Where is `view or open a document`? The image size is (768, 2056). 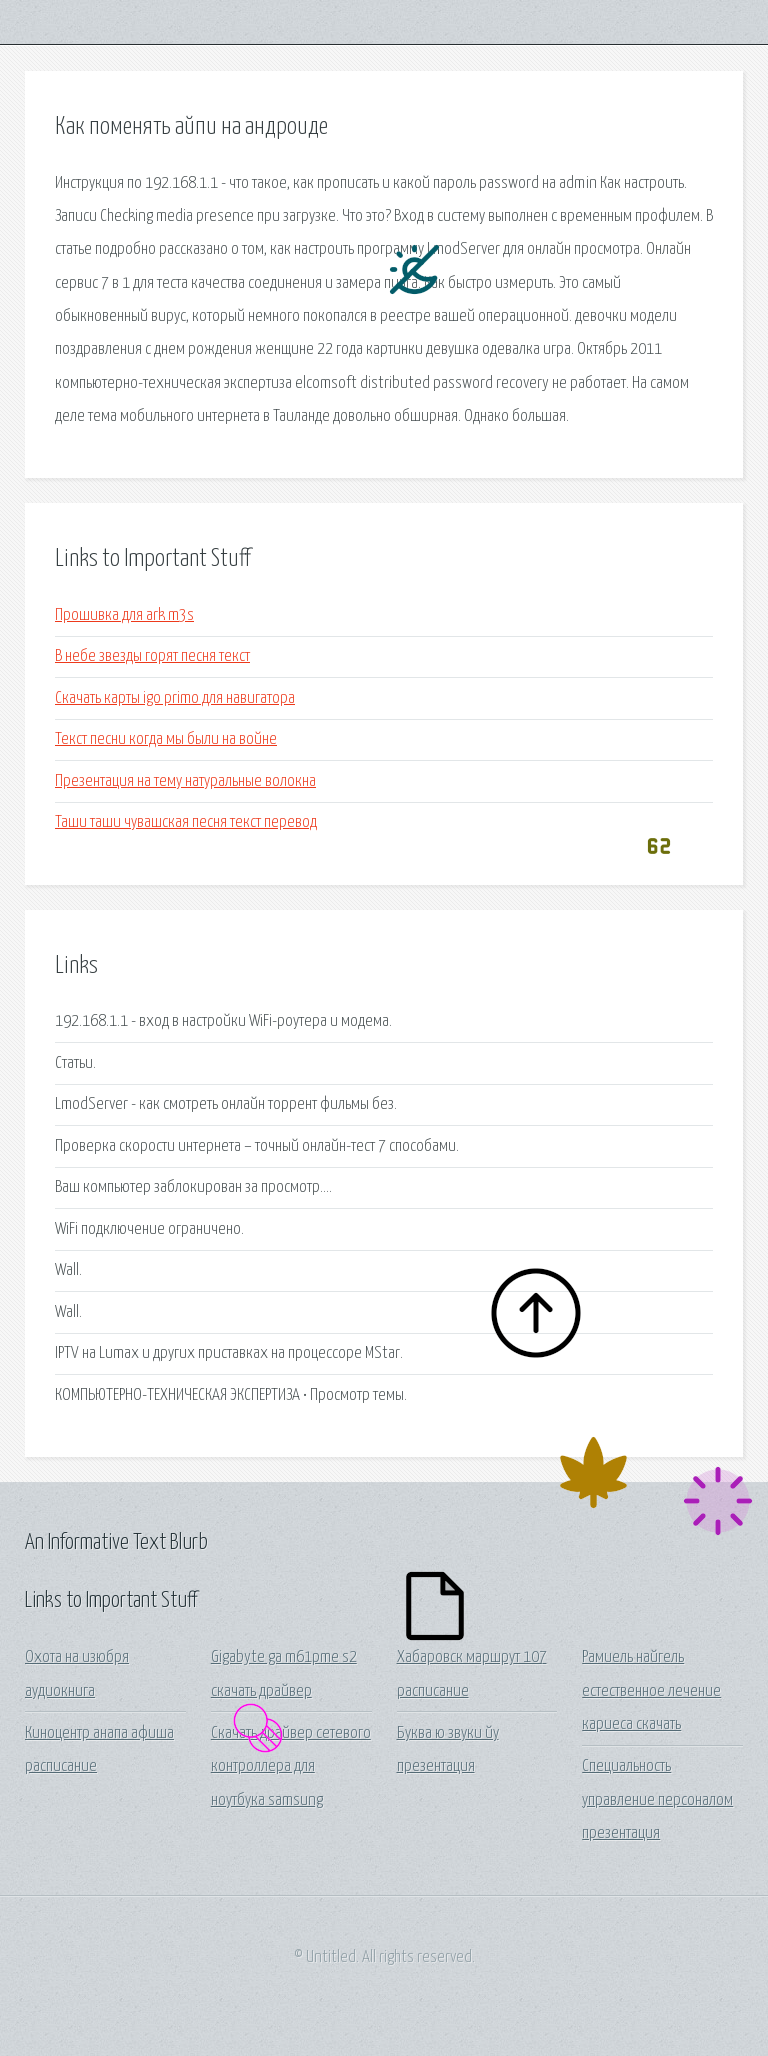 view or open a document is located at coordinates (435, 1606).